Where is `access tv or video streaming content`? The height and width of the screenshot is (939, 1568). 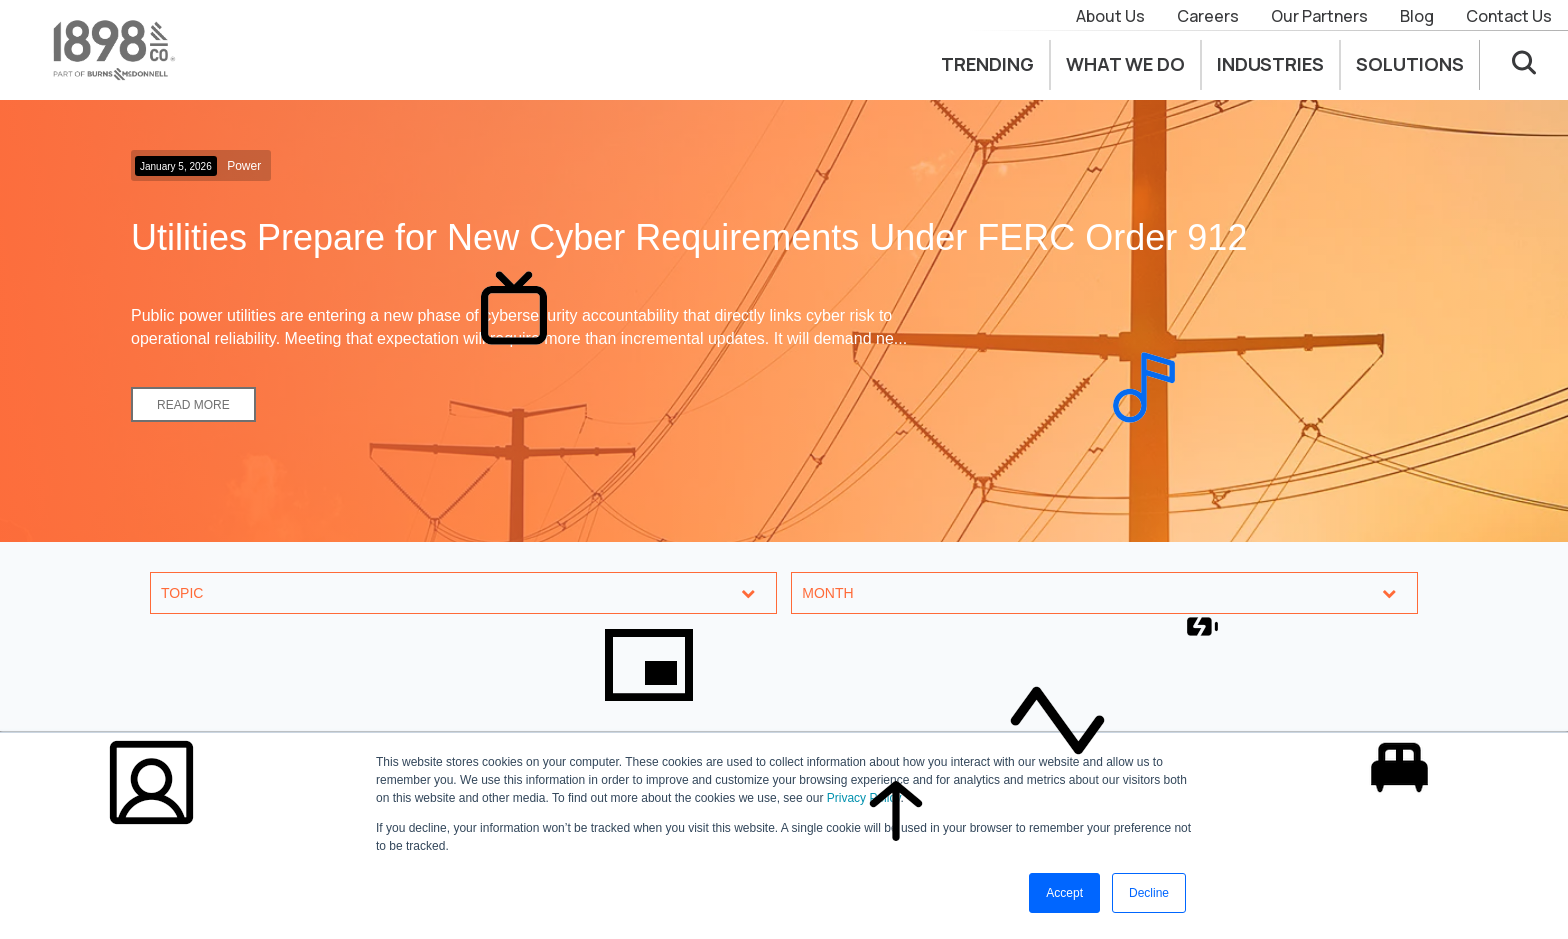 access tv or video streaming content is located at coordinates (514, 308).